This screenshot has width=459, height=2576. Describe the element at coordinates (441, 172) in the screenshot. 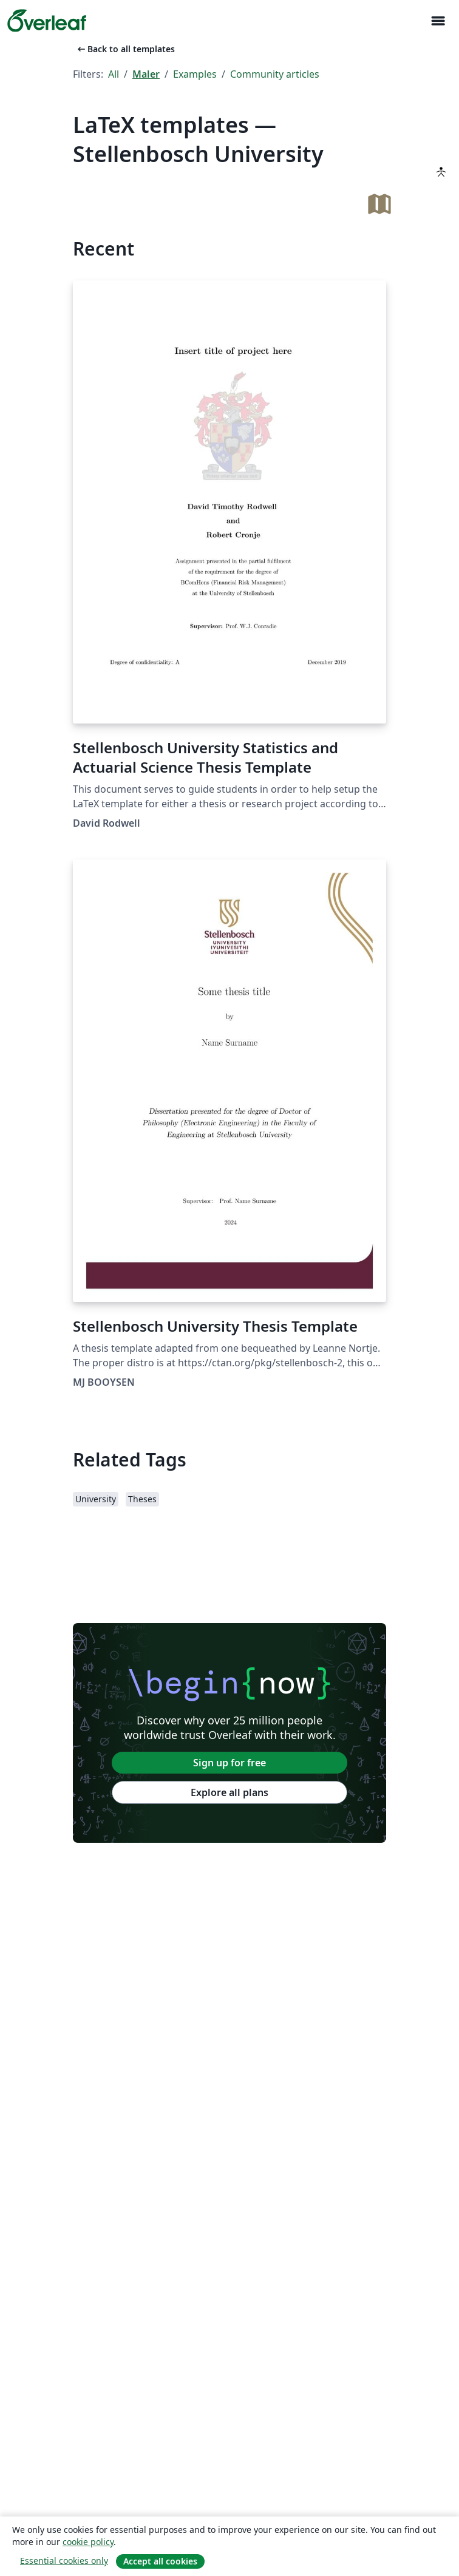

I see `view user profile` at that location.